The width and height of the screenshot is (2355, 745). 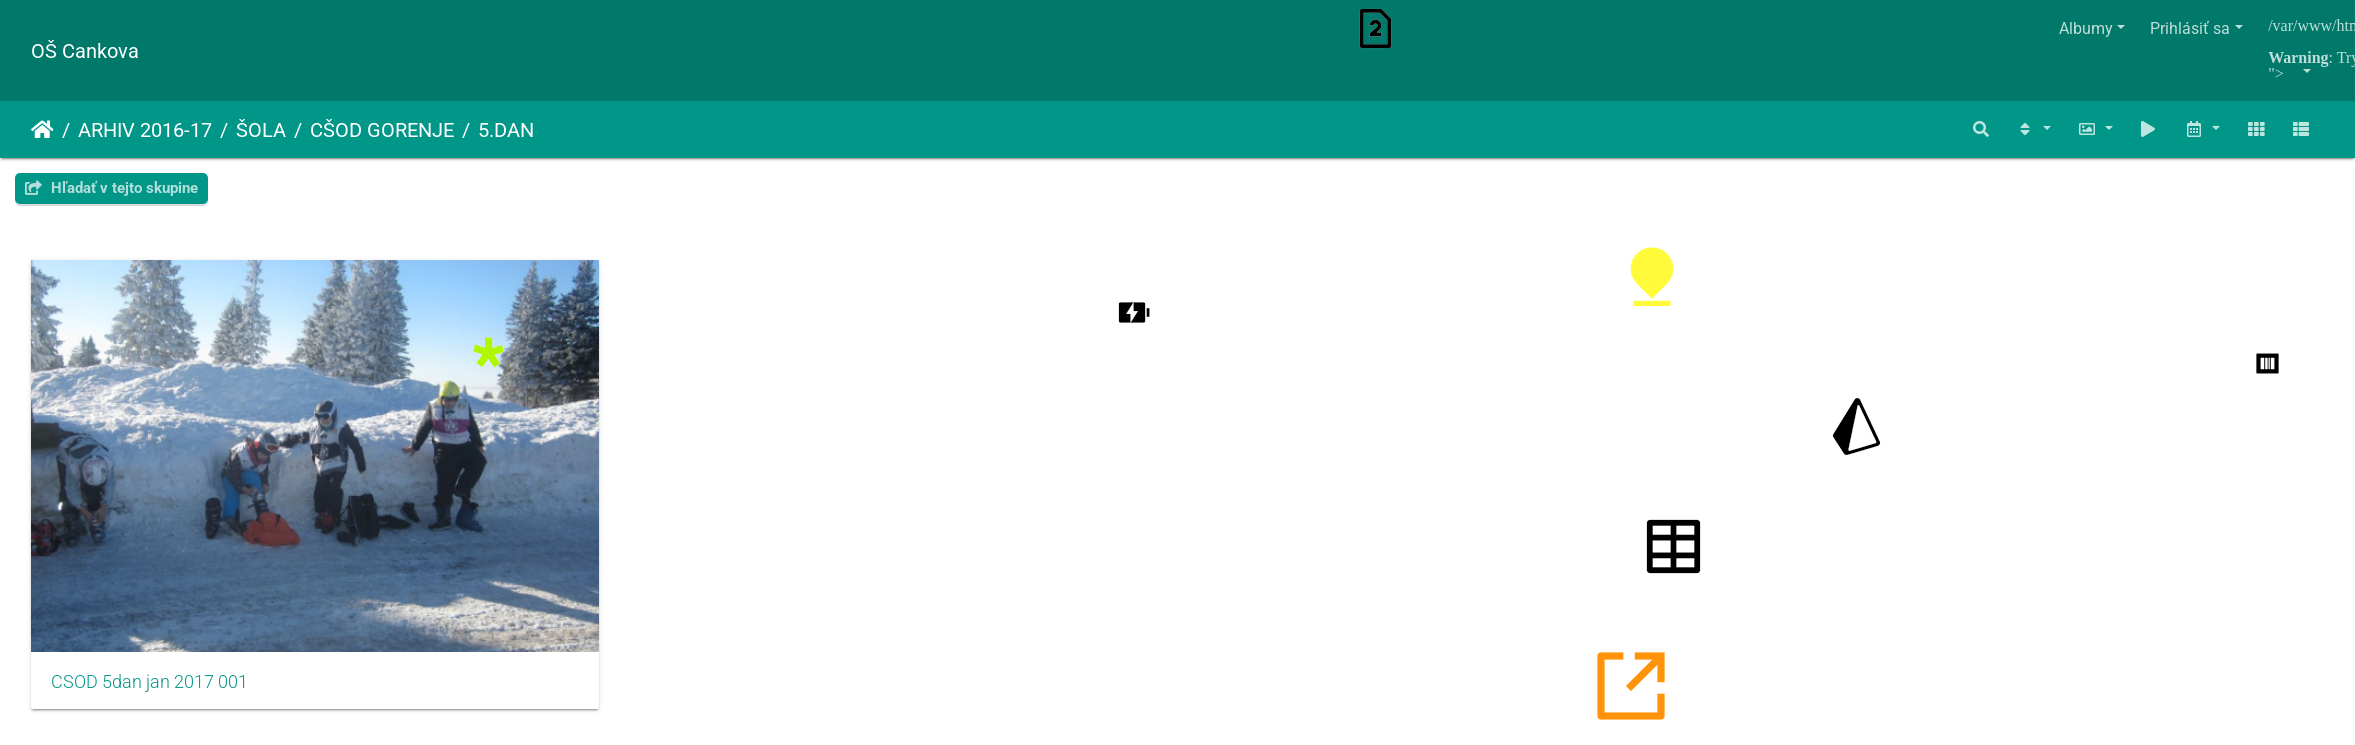 What do you see at coordinates (488, 352) in the screenshot?
I see `diaspora social network logo` at bounding box center [488, 352].